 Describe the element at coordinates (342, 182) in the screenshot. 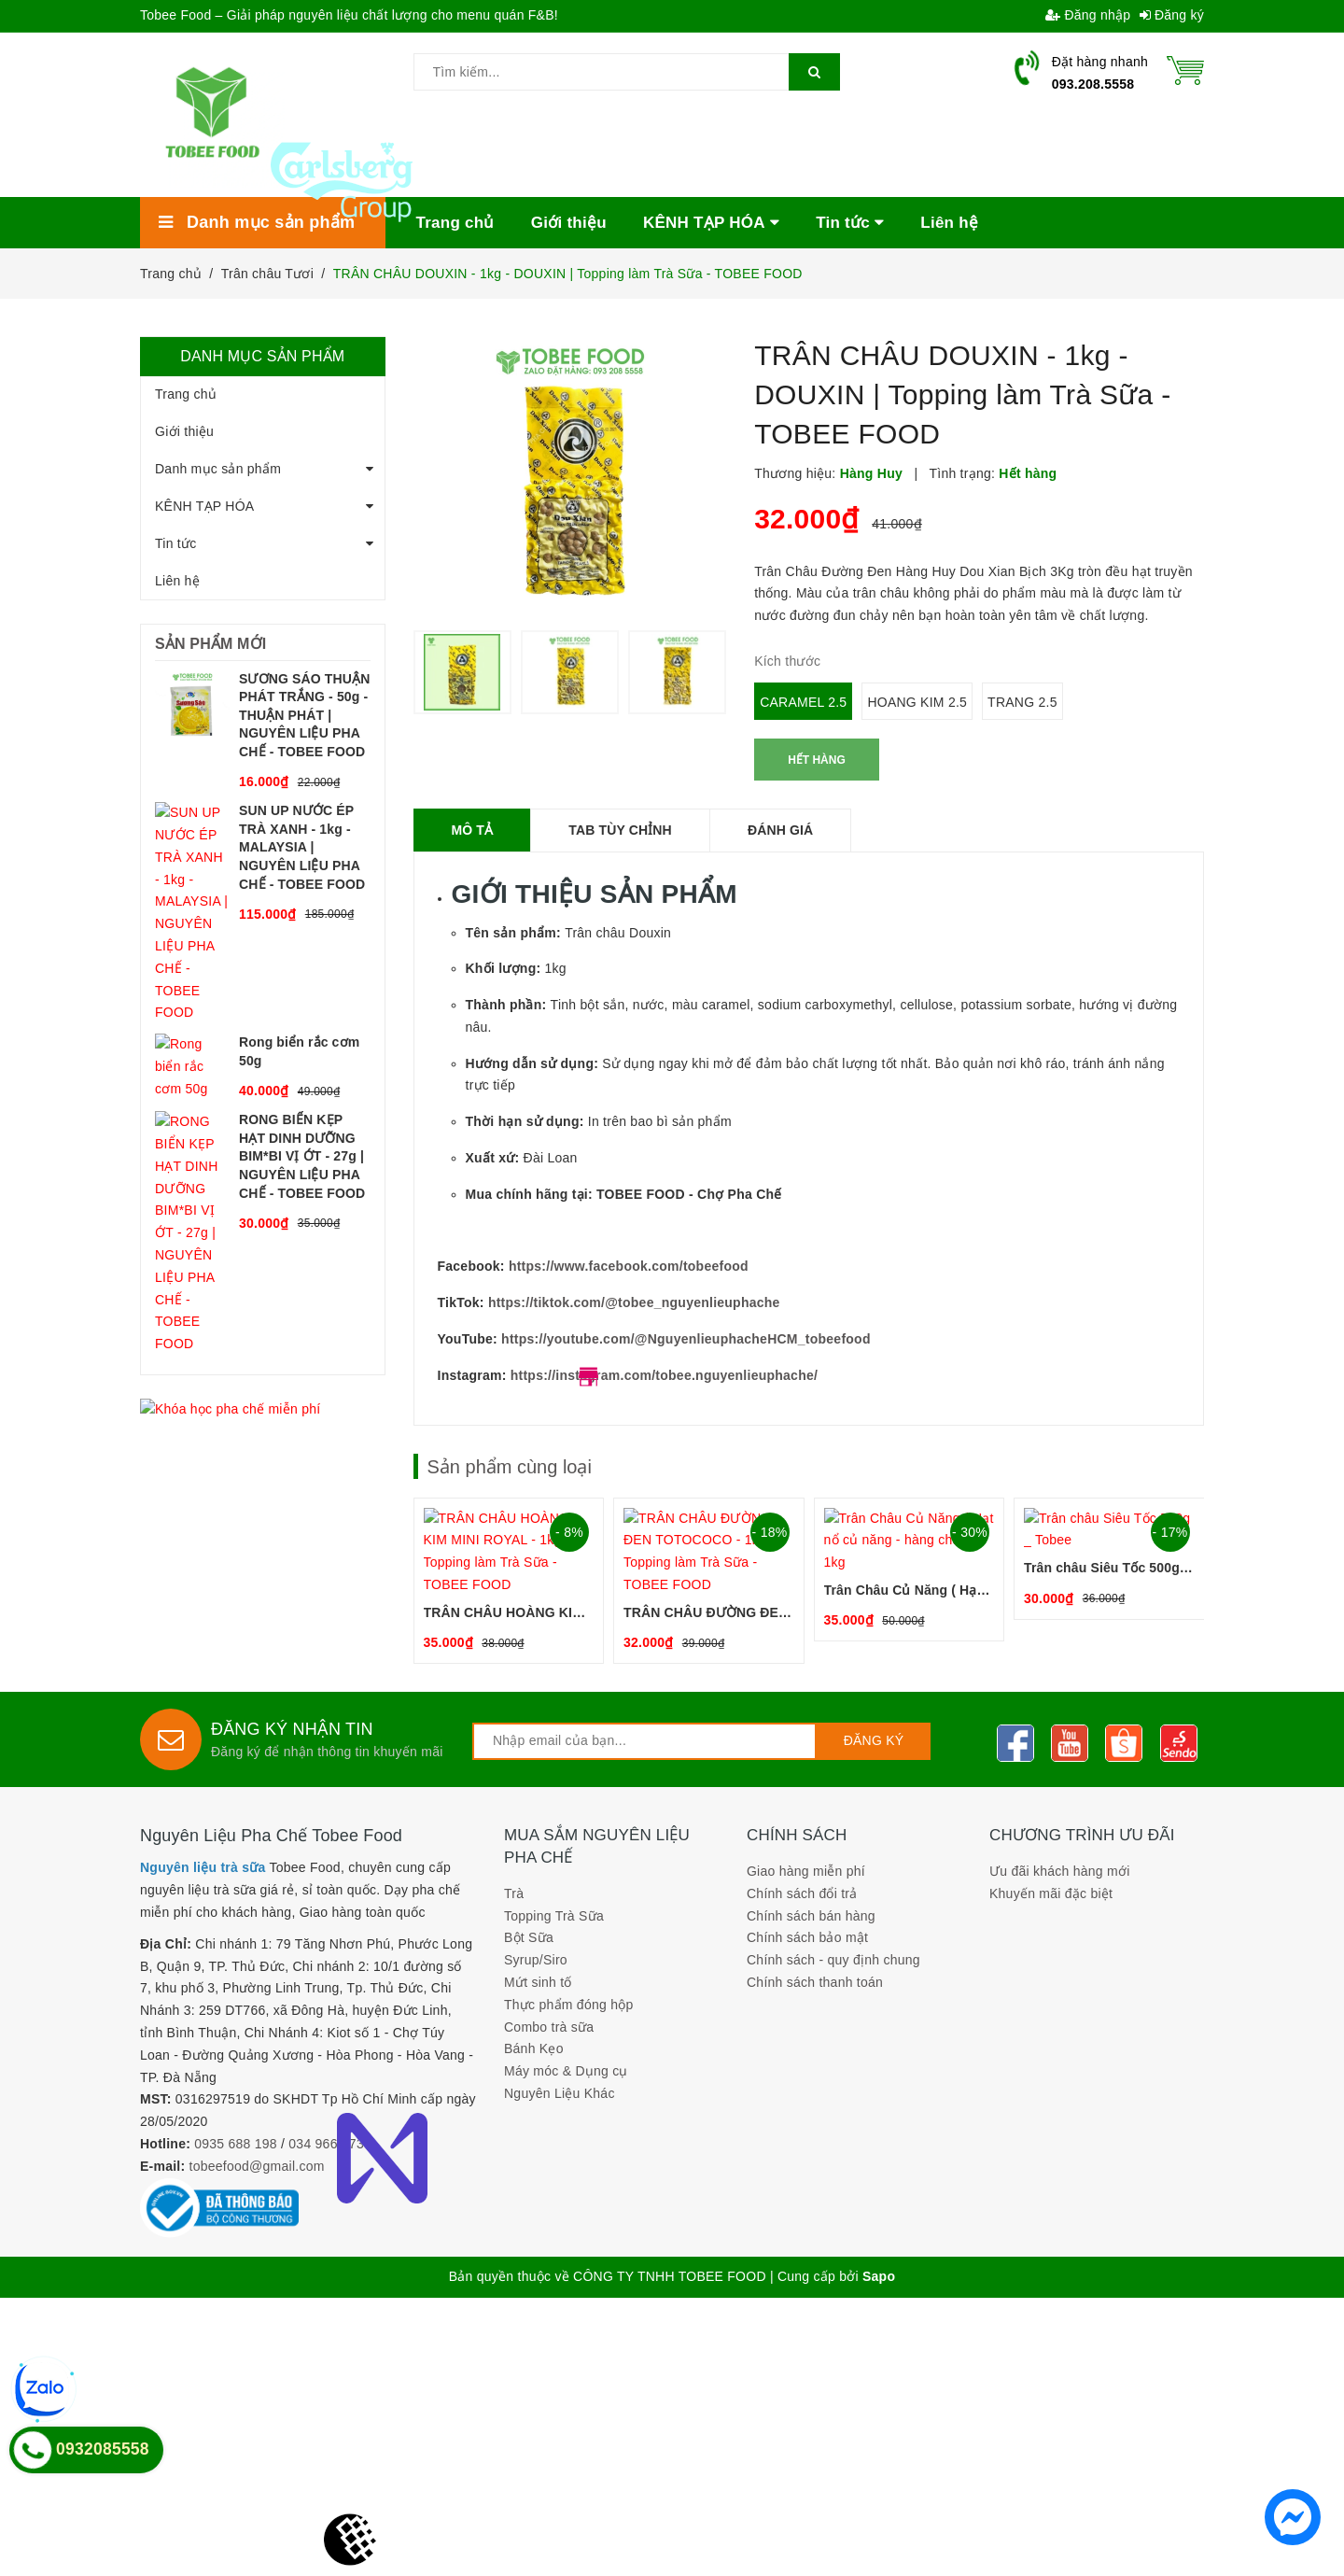

I see `Carlsberg Group company logo` at that location.